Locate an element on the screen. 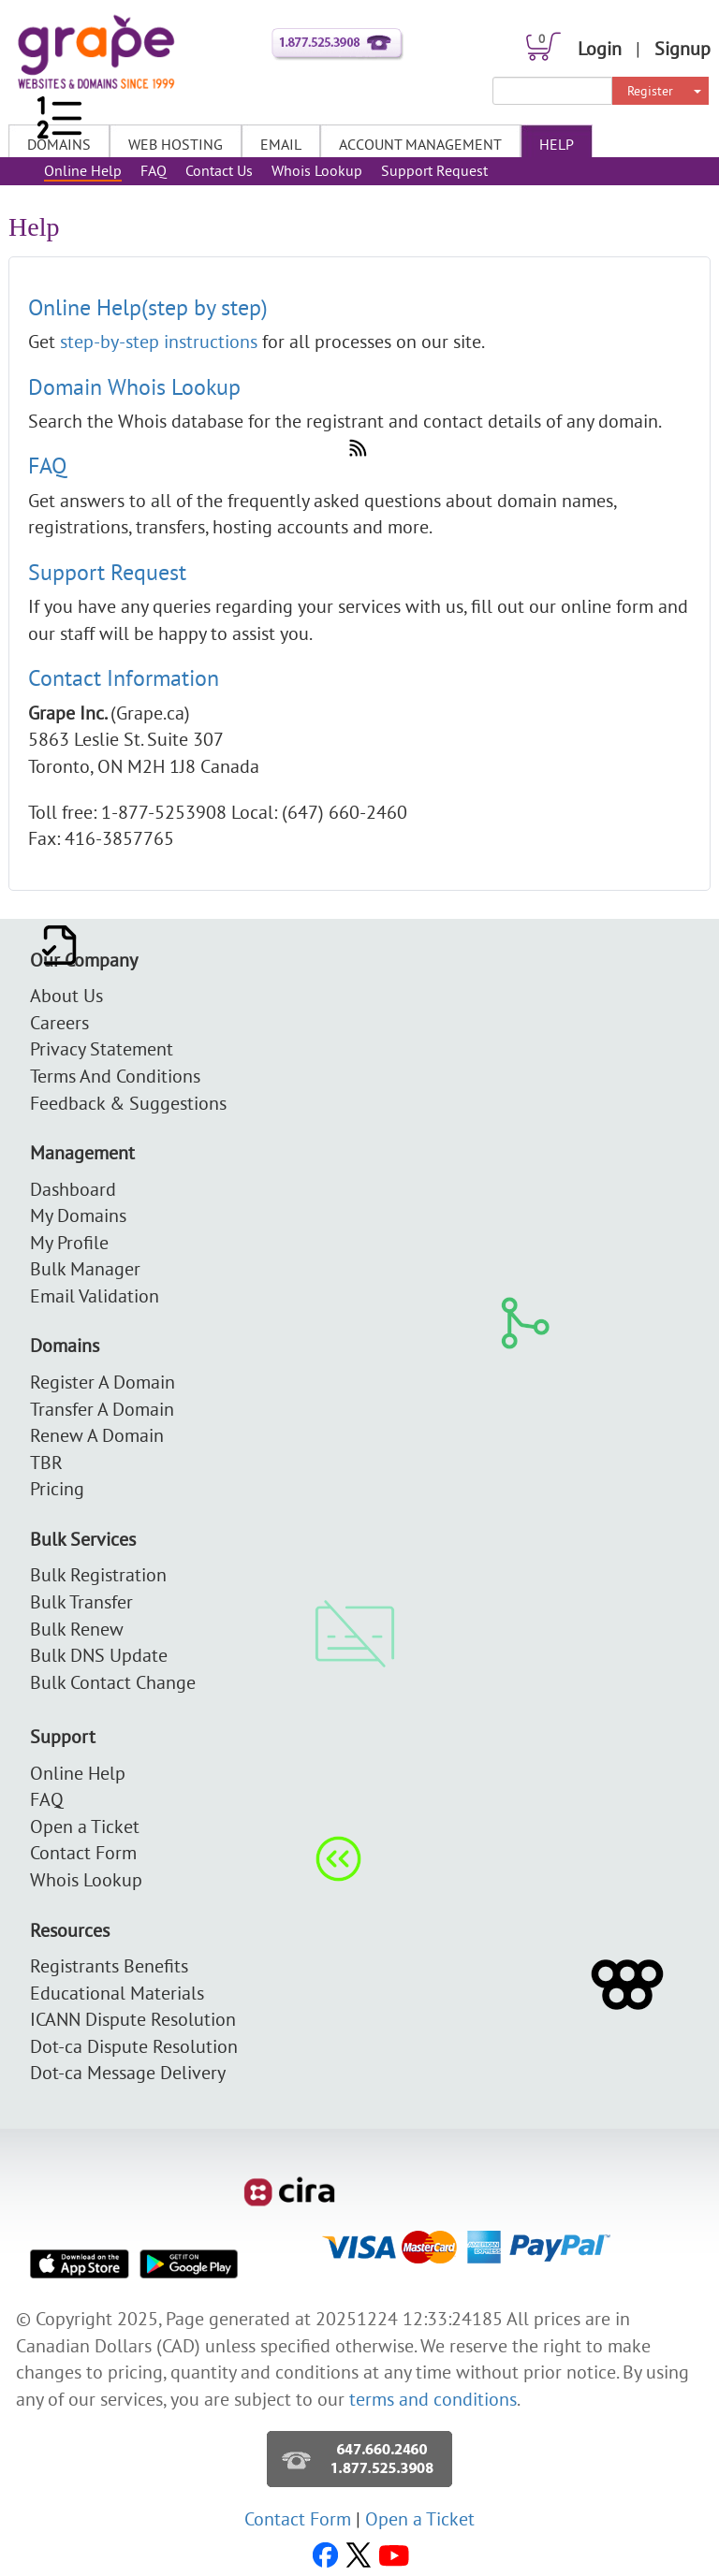  merge branches in version control is located at coordinates (521, 1323).